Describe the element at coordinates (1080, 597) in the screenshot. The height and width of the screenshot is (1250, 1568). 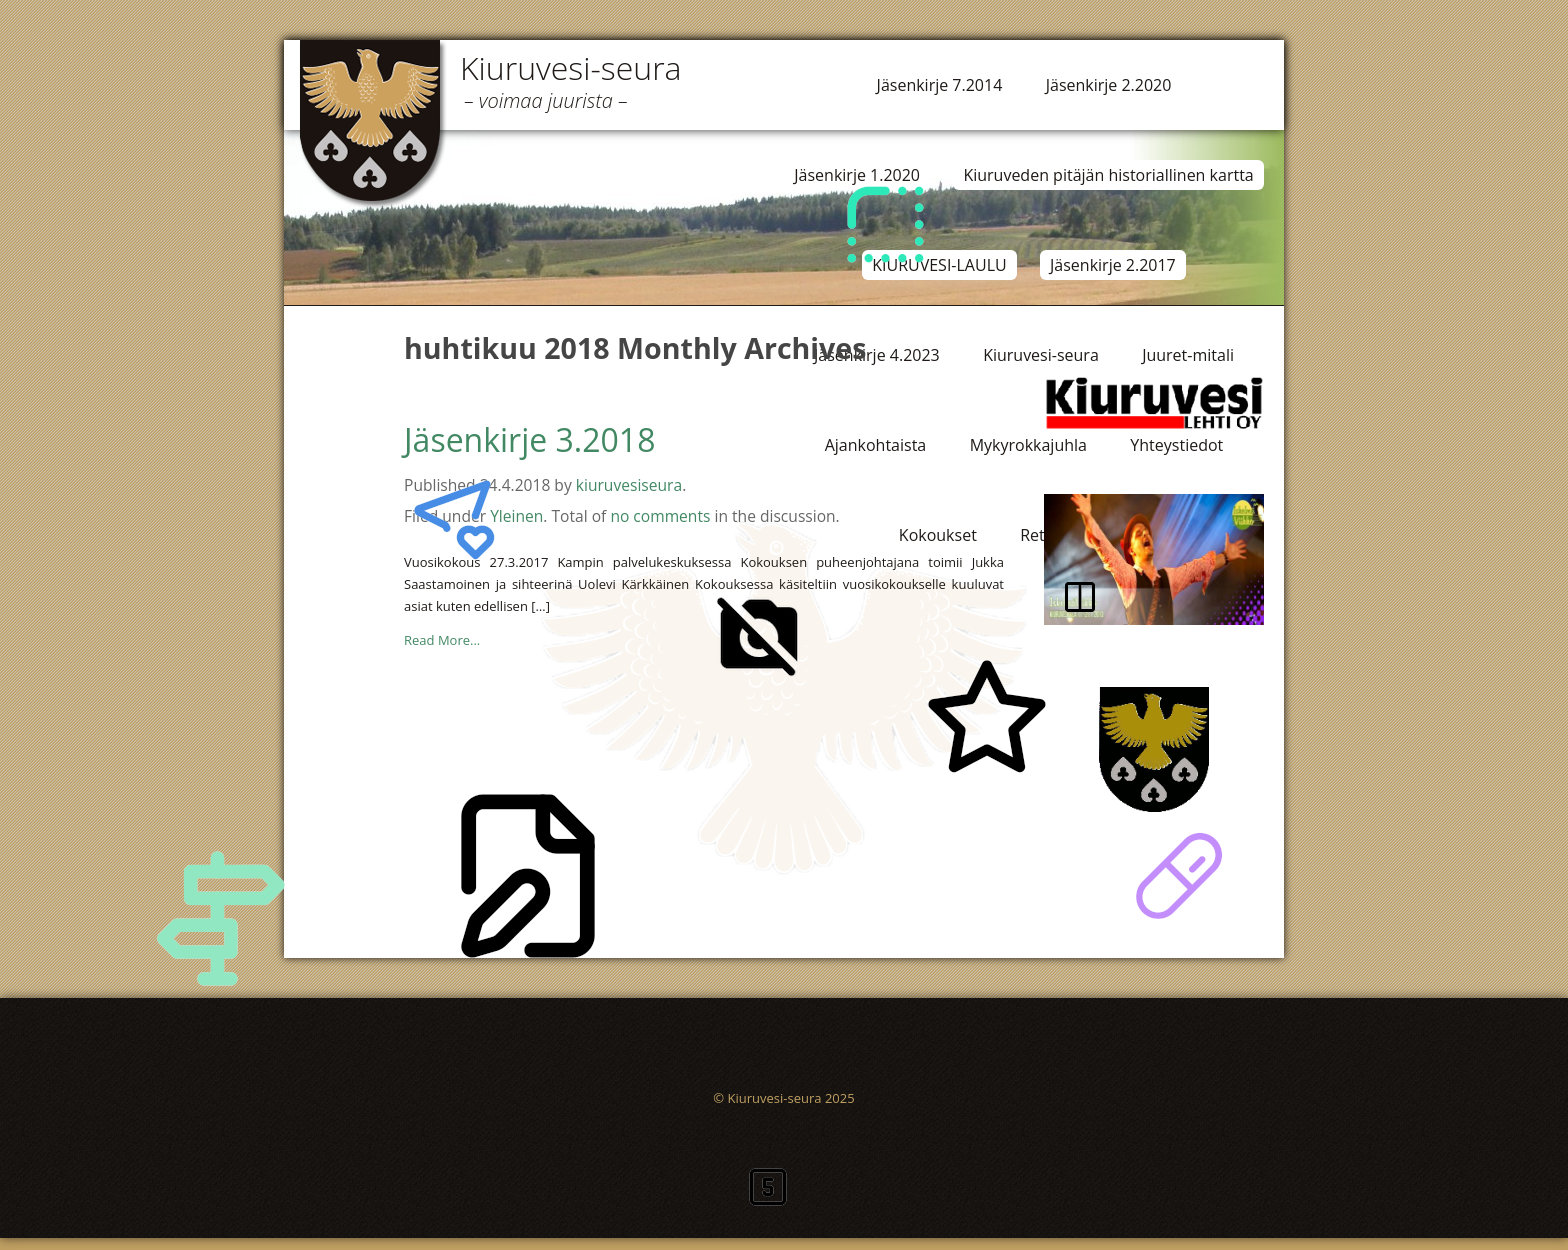
I see `switch to two-column layout` at that location.